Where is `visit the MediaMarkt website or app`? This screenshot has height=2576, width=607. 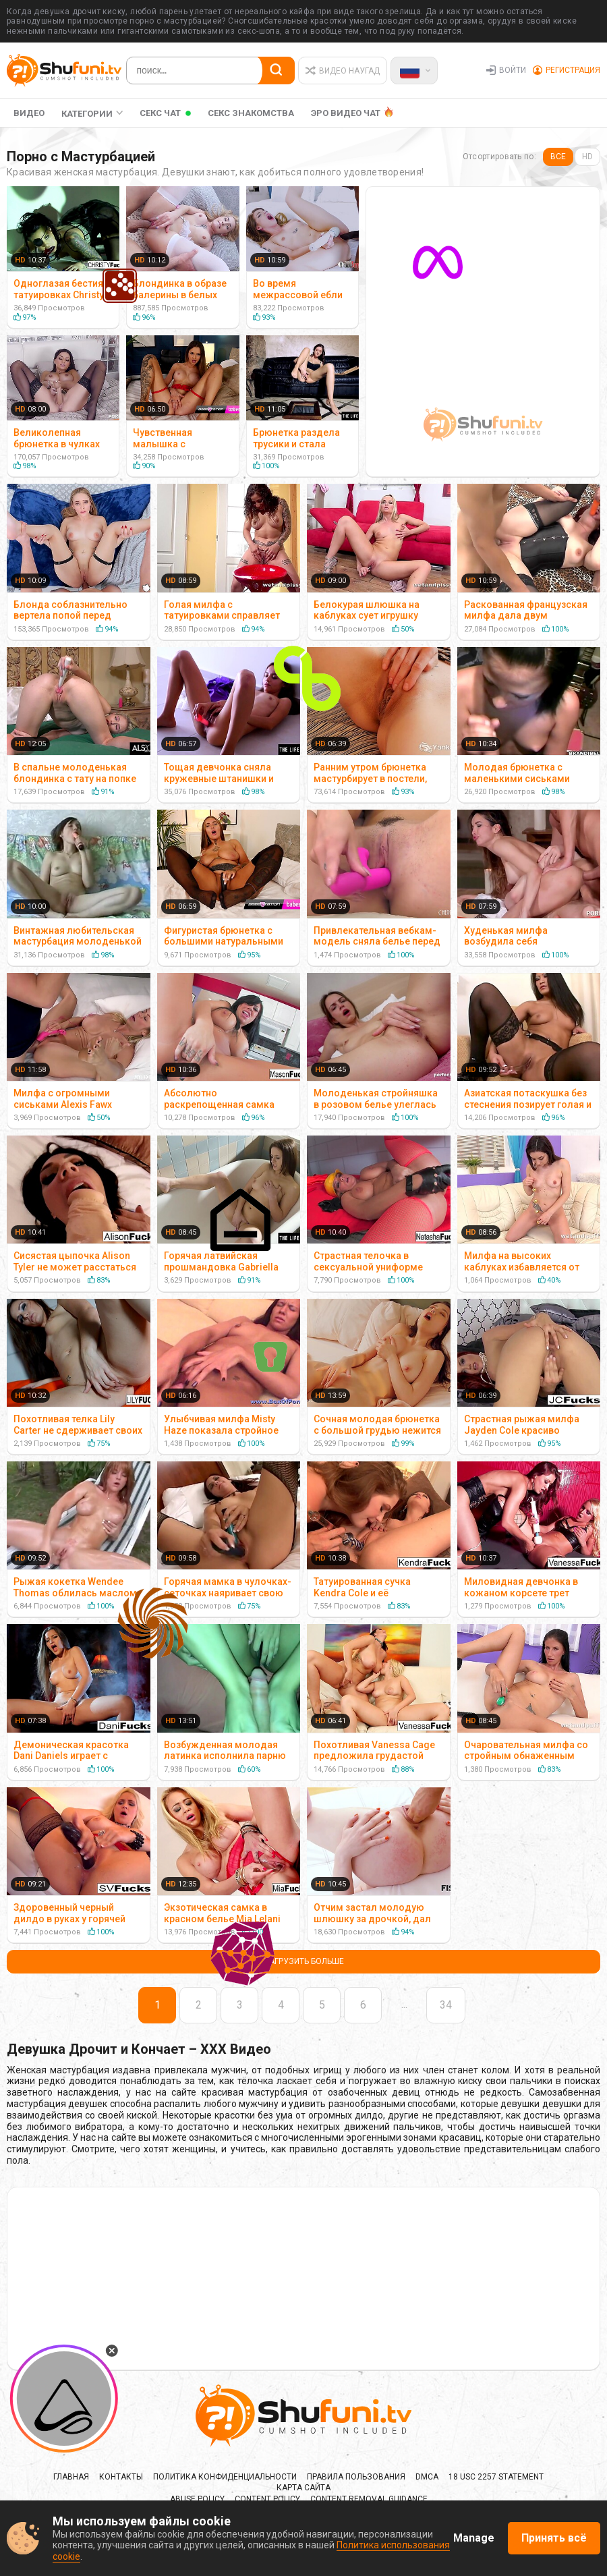 visit the MediaMarkt website or app is located at coordinates (152, 1623).